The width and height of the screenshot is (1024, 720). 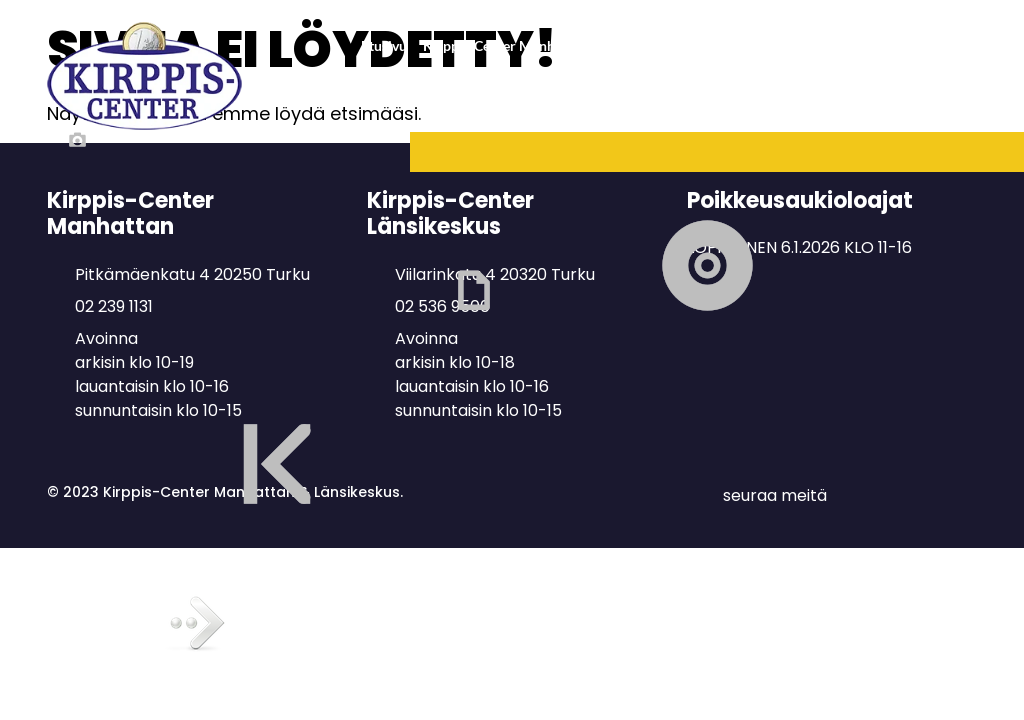 What do you see at coordinates (197, 623) in the screenshot?
I see `go back to the previous screen or page` at bounding box center [197, 623].